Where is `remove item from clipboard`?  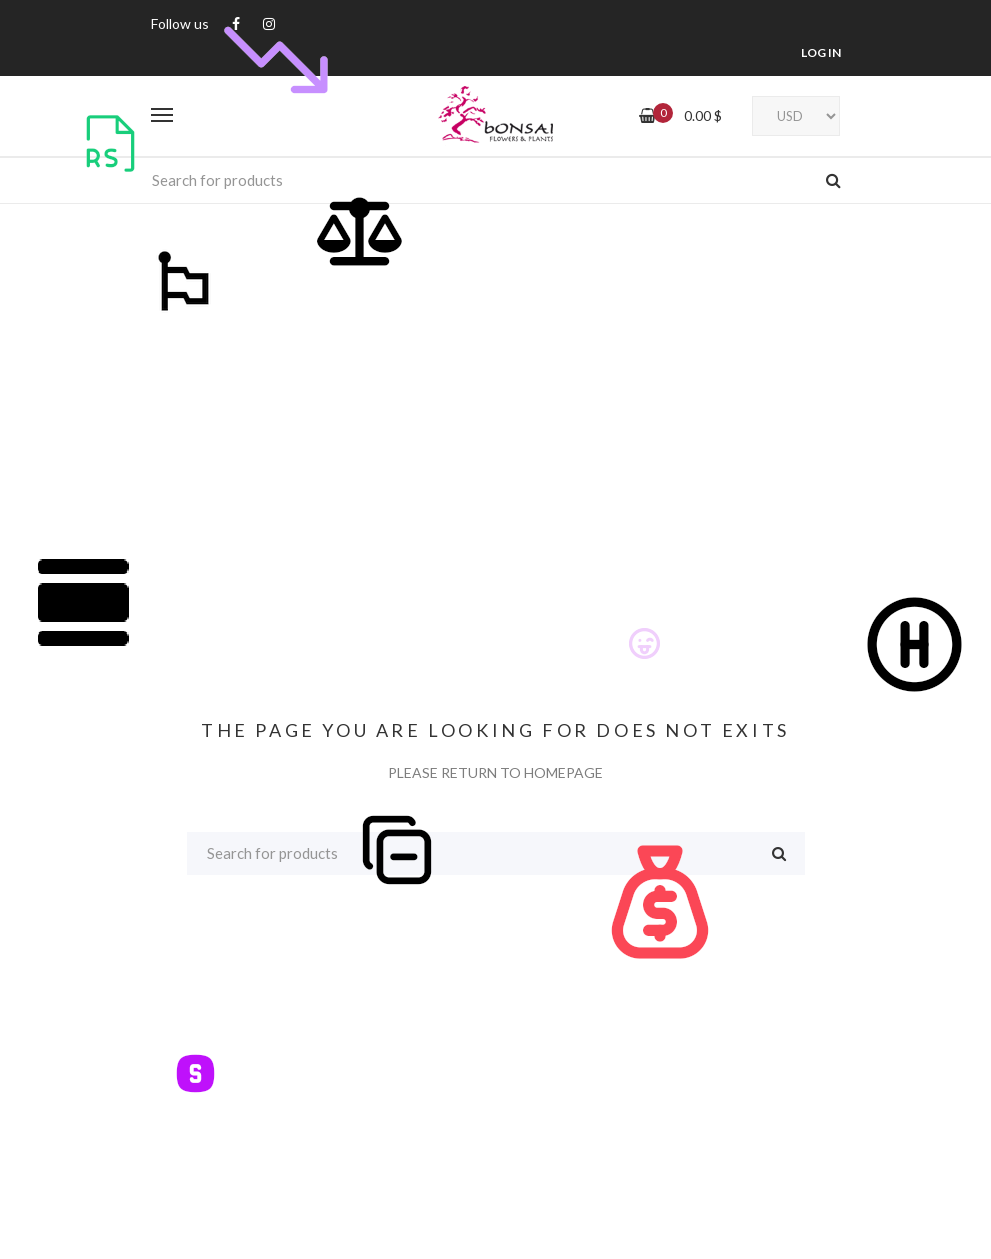
remove item from clipboard is located at coordinates (397, 850).